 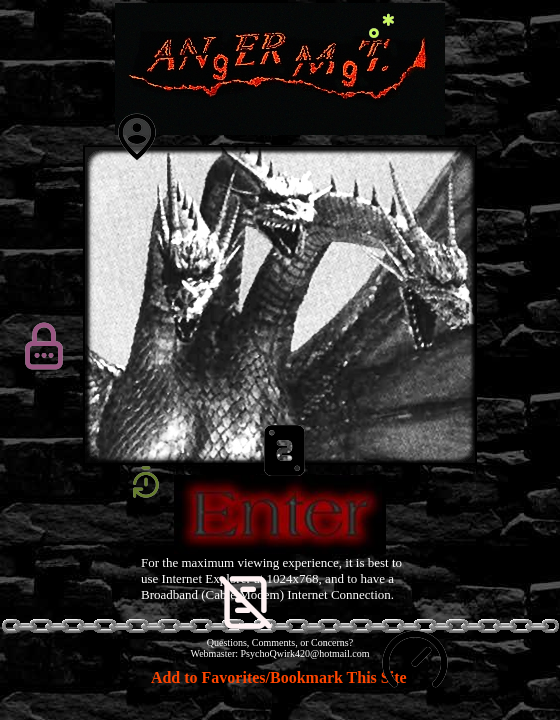 What do you see at coordinates (245, 602) in the screenshot?
I see `notes feature disabled` at bounding box center [245, 602].